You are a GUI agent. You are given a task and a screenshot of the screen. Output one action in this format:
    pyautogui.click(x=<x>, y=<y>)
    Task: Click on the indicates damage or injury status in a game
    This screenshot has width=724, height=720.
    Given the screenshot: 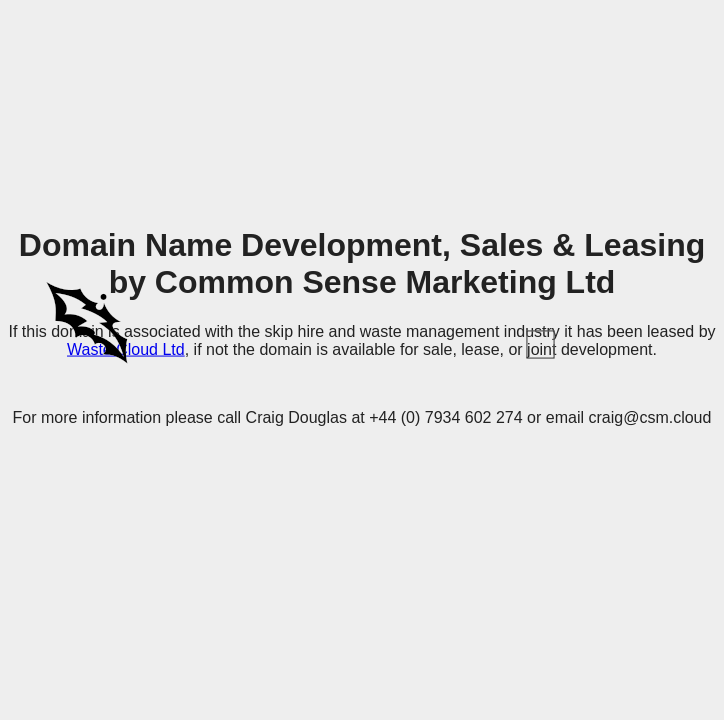 What is the action you would take?
    pyautogui.click(x=86, y=322)
    